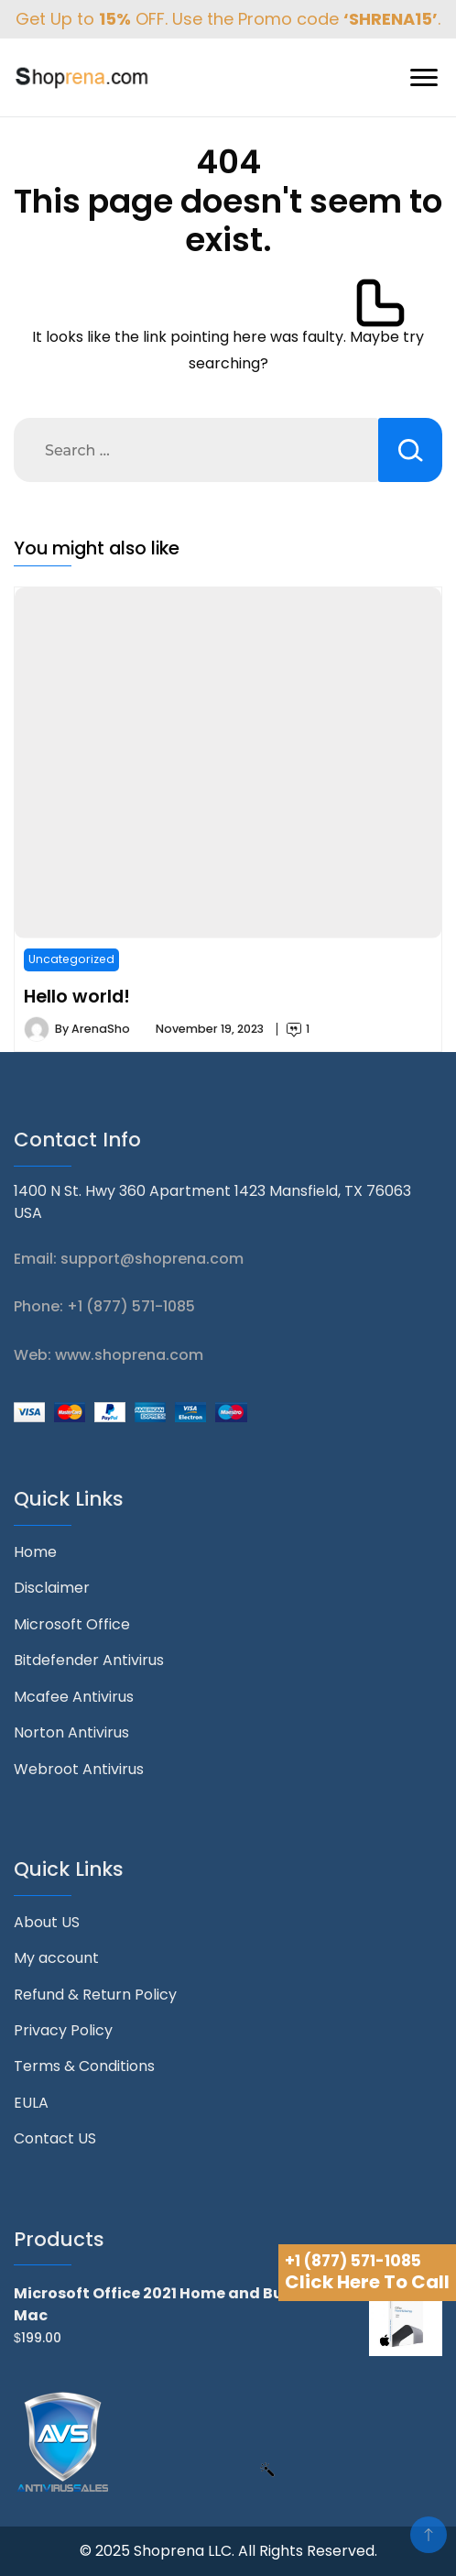 The height and width of the screenshot is (2576, 456). What do you see at coordinates (380, 302) in the screenshot?
I see `connect two paths with a straight corner join` at bounding box center [380, 302].